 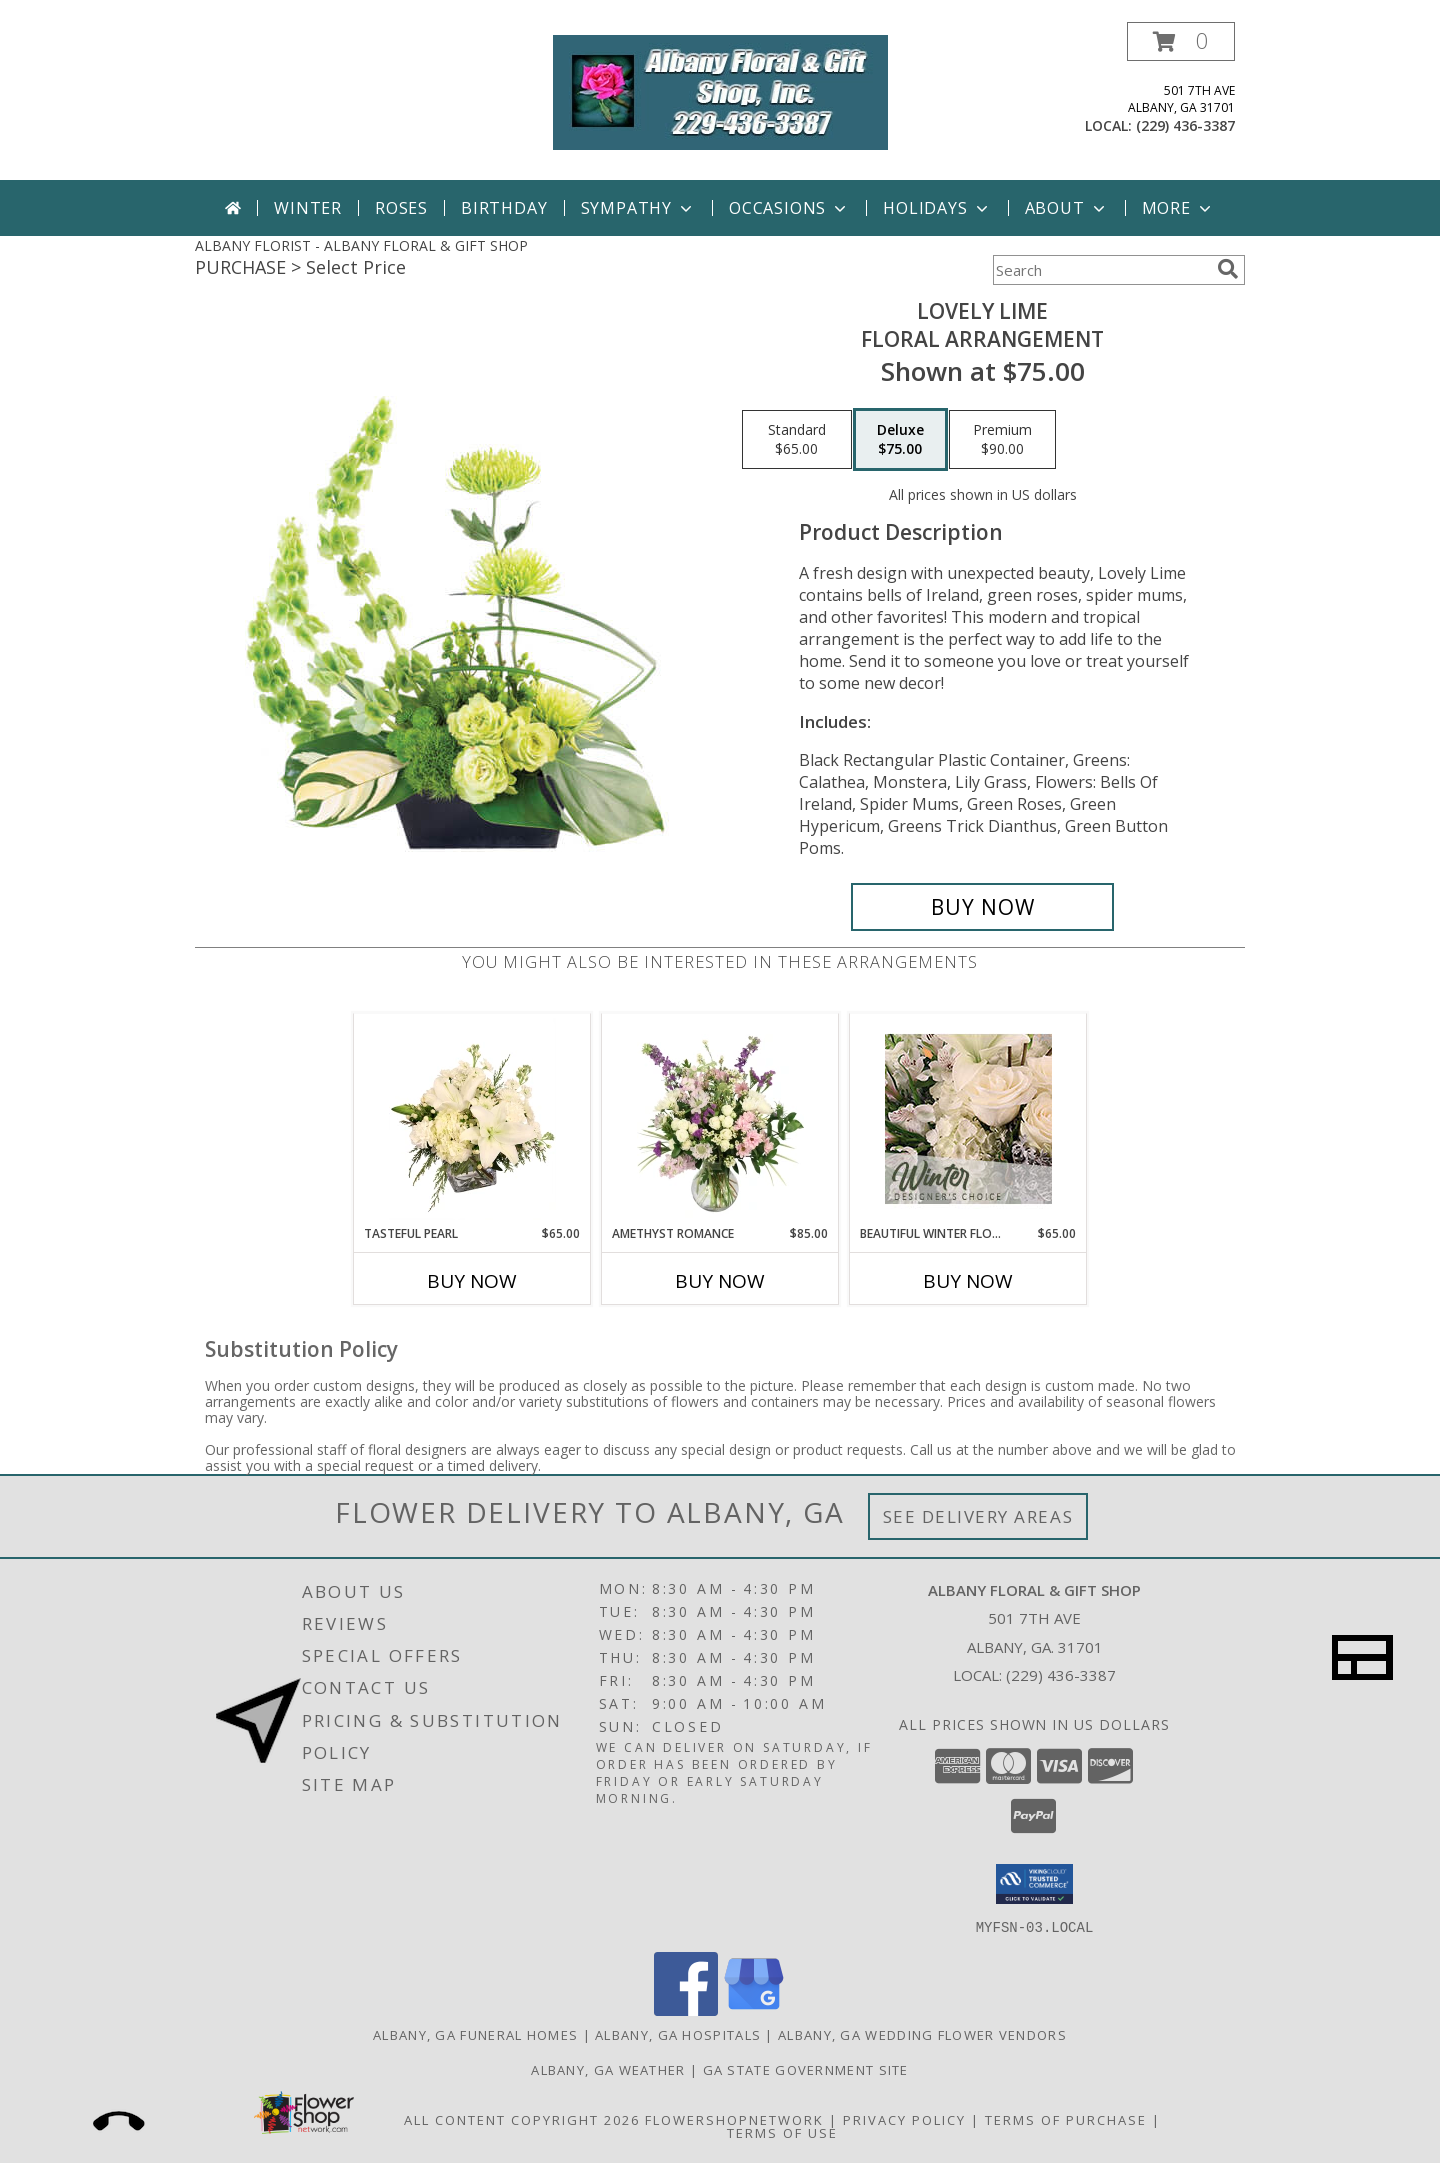 I want to click on switch to compact view layout, so click(x=1360, y=1657).